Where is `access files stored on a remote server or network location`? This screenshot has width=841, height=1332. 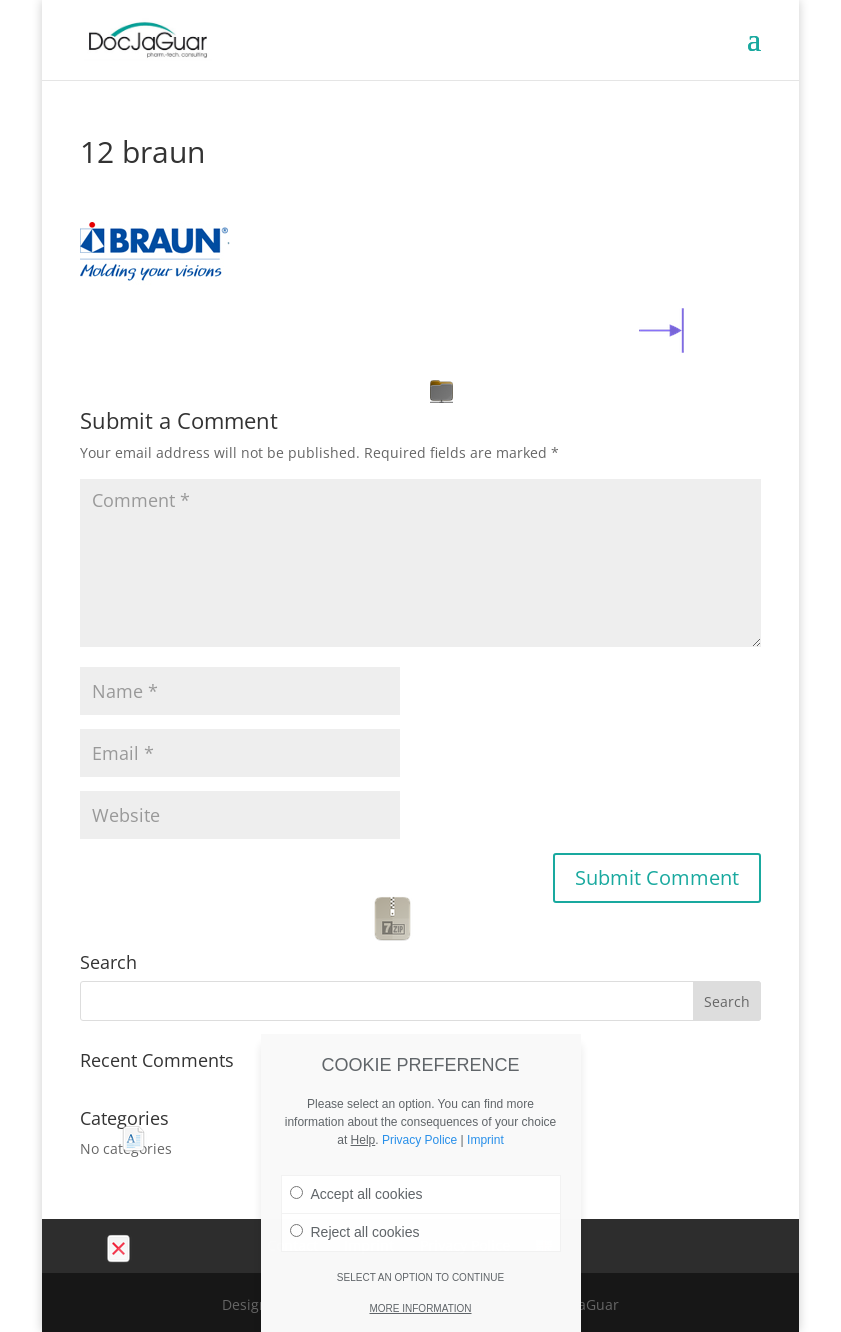 access files stored on a remote server or network location is located at coordinates (441, 391).